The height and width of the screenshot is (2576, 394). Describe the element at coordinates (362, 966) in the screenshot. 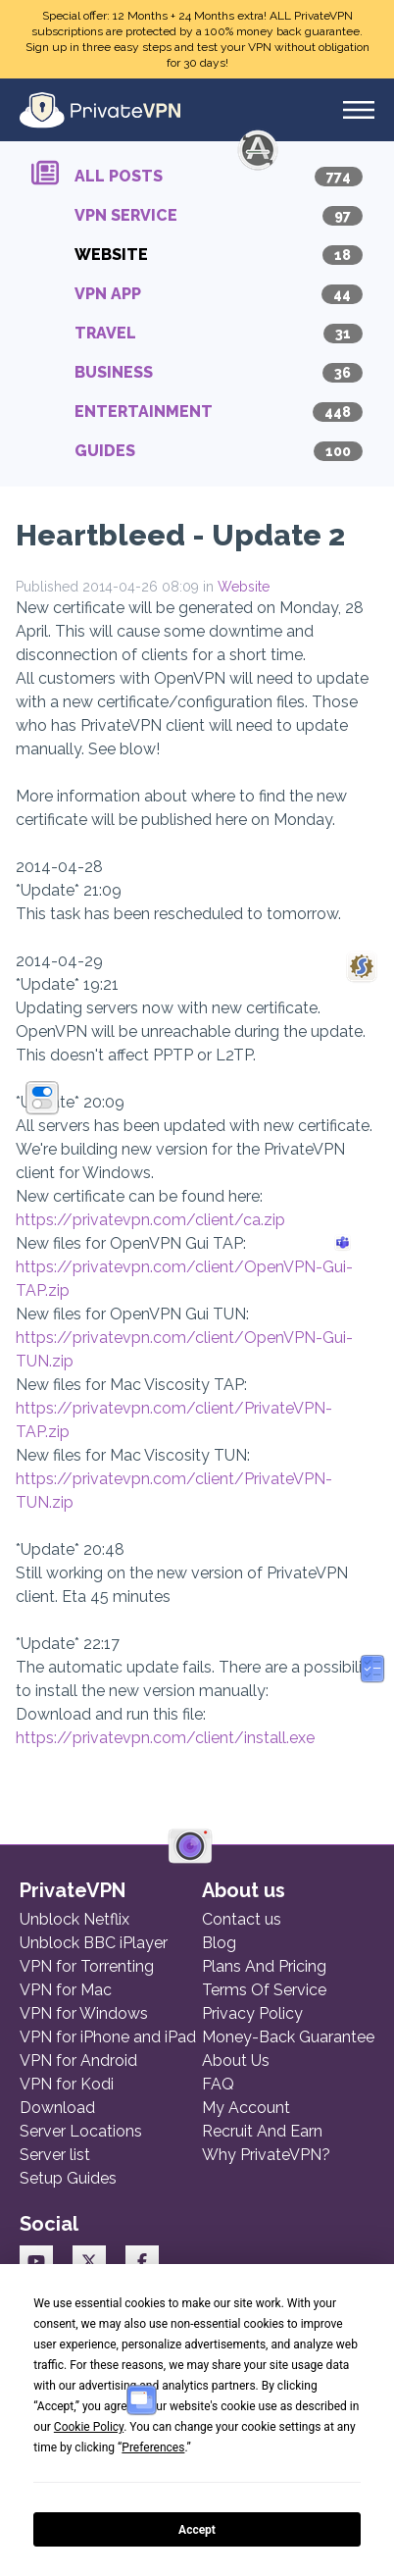

I see `open slade editor application` at that location.